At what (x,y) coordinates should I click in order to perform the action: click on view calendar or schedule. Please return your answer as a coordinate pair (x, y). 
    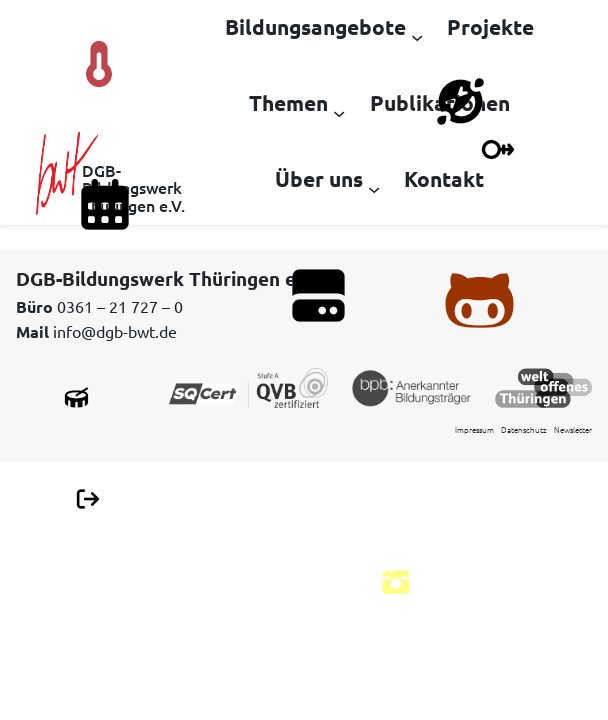
    Looking at the image, I should click on (105, 206).